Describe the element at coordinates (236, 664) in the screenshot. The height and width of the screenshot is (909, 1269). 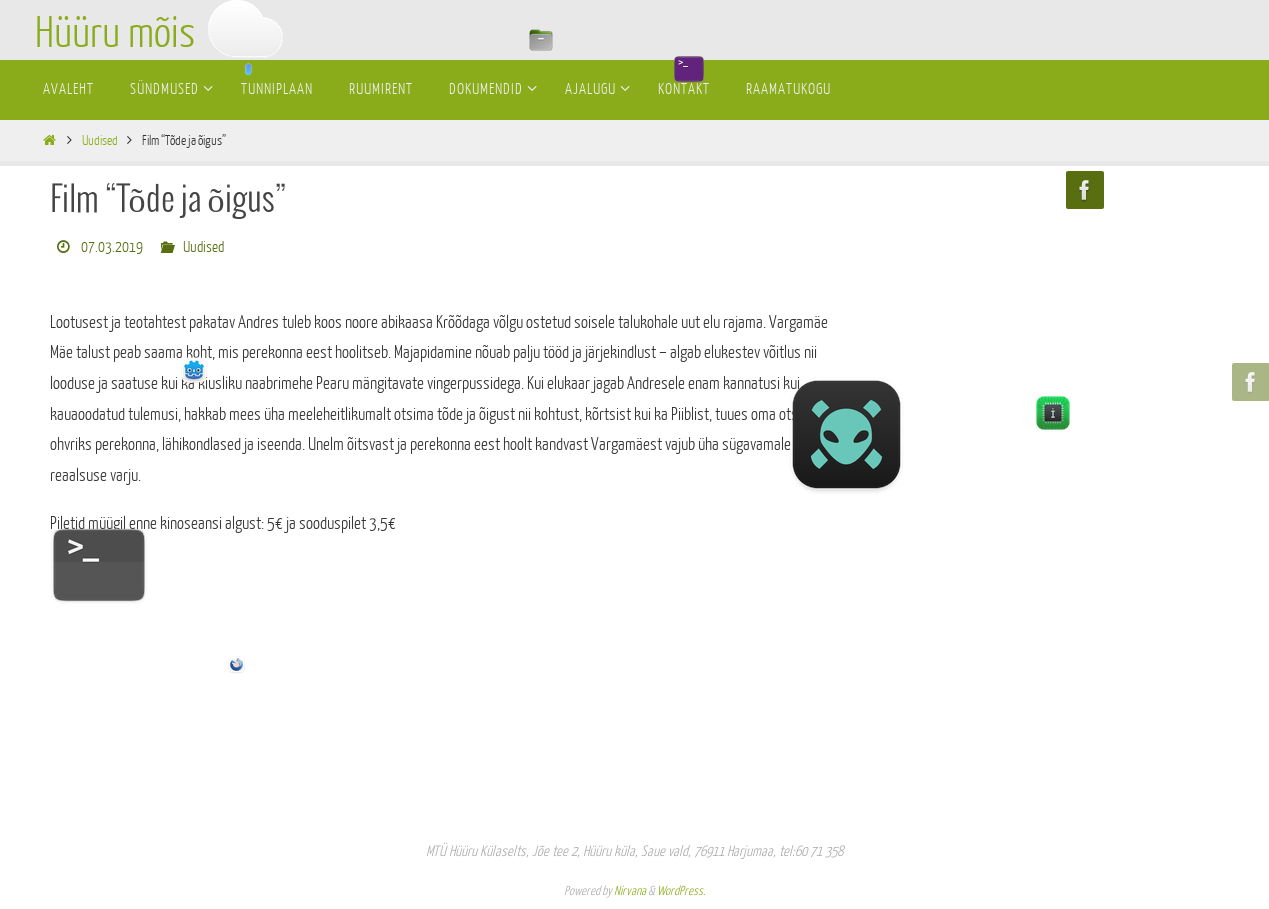
I see `open Firefox Aurora browser` at that location.